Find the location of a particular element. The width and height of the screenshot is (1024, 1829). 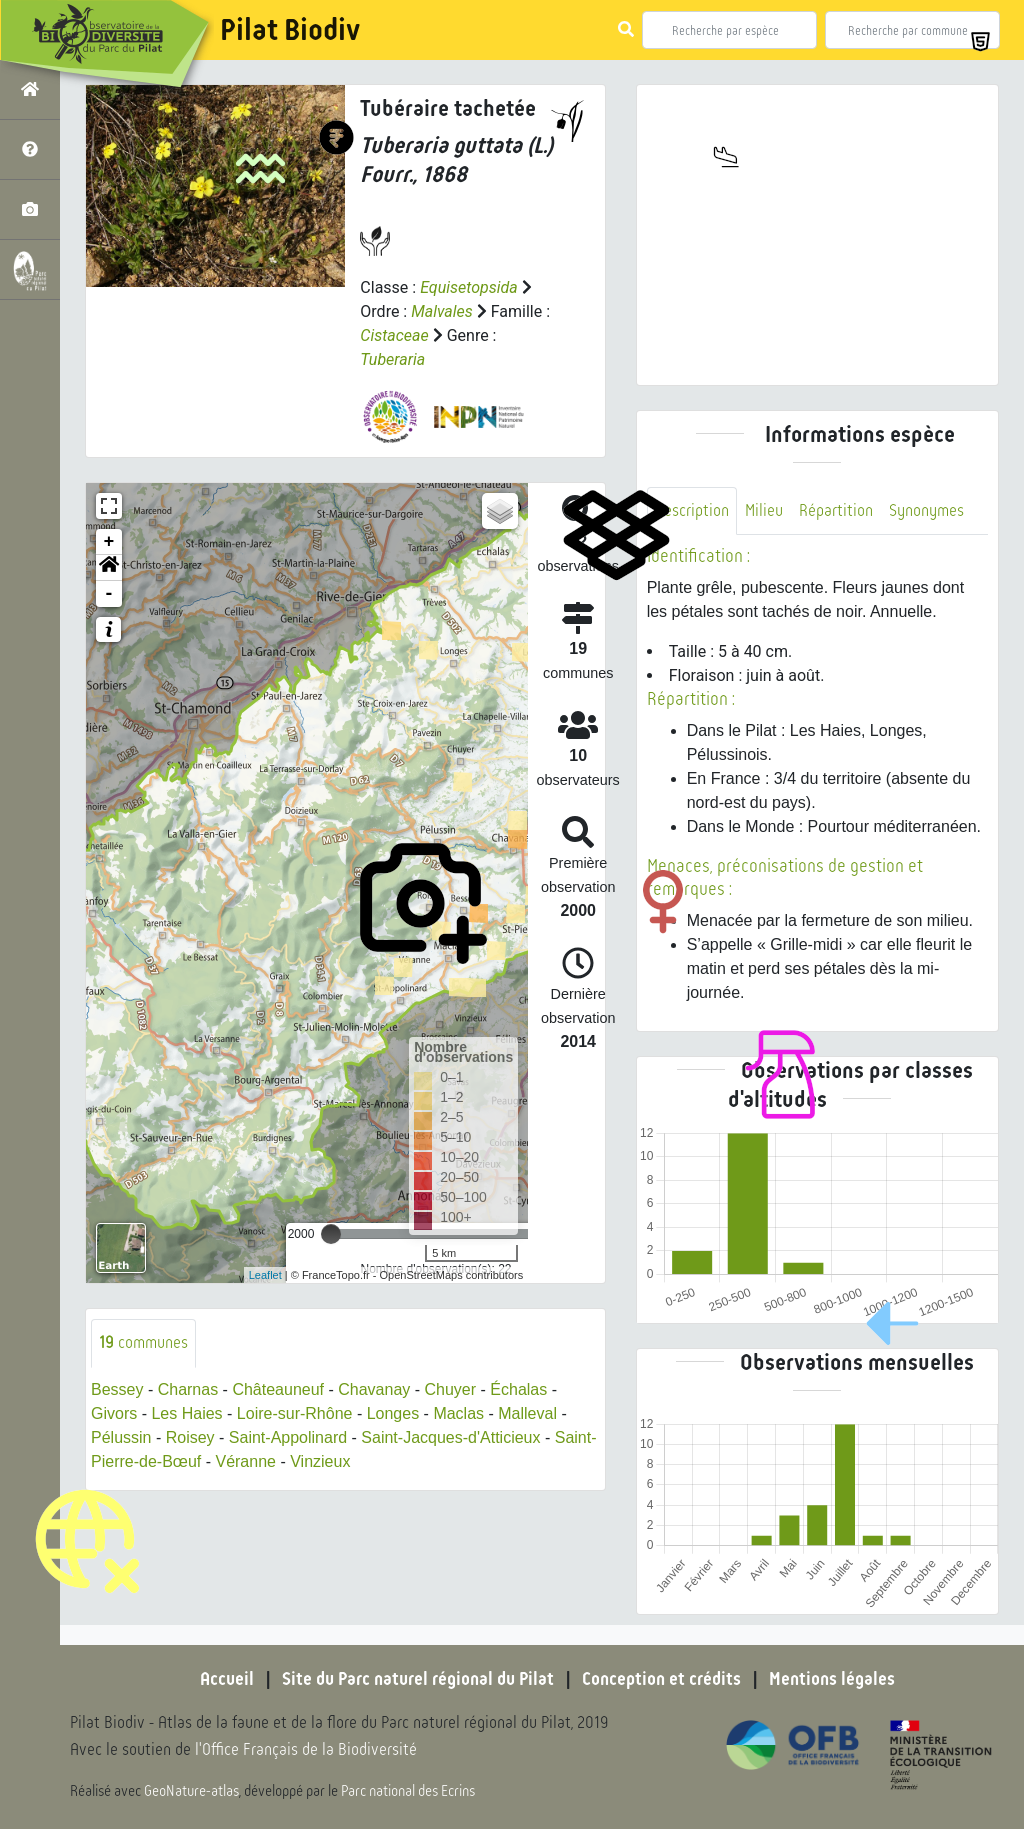

indicates female gender option is located at coordinates (663, 900).